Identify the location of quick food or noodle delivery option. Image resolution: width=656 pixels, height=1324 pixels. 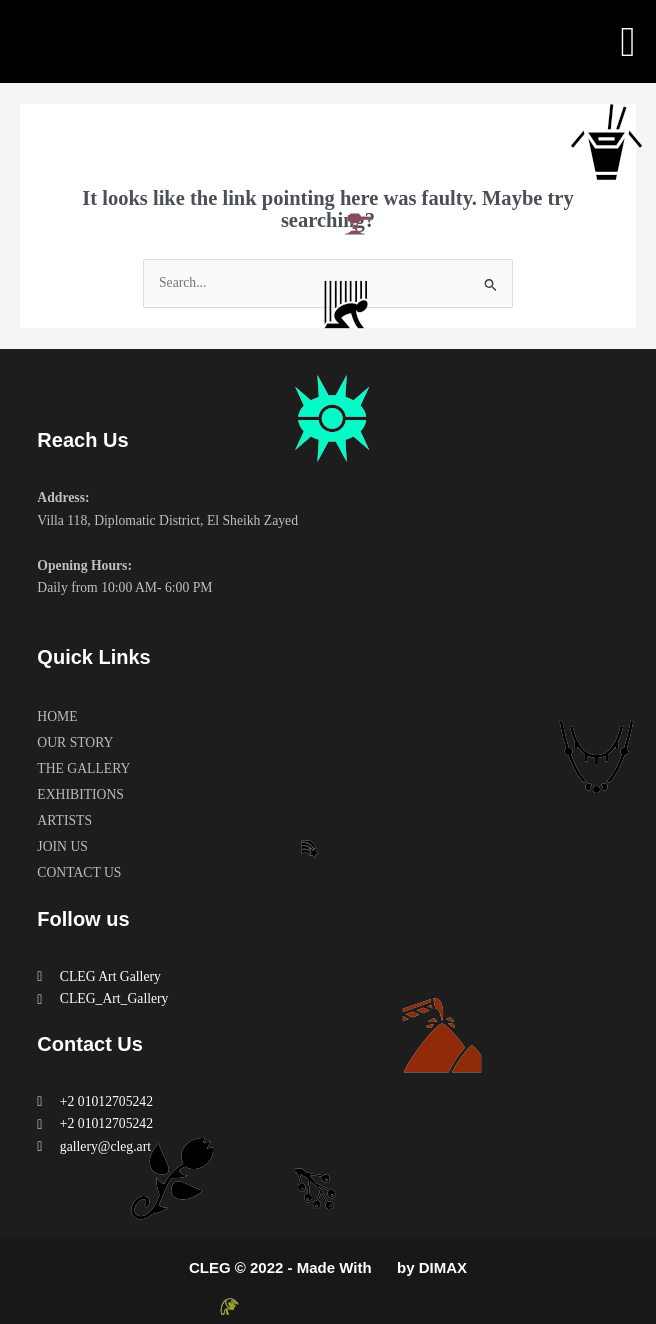
(606, 141).